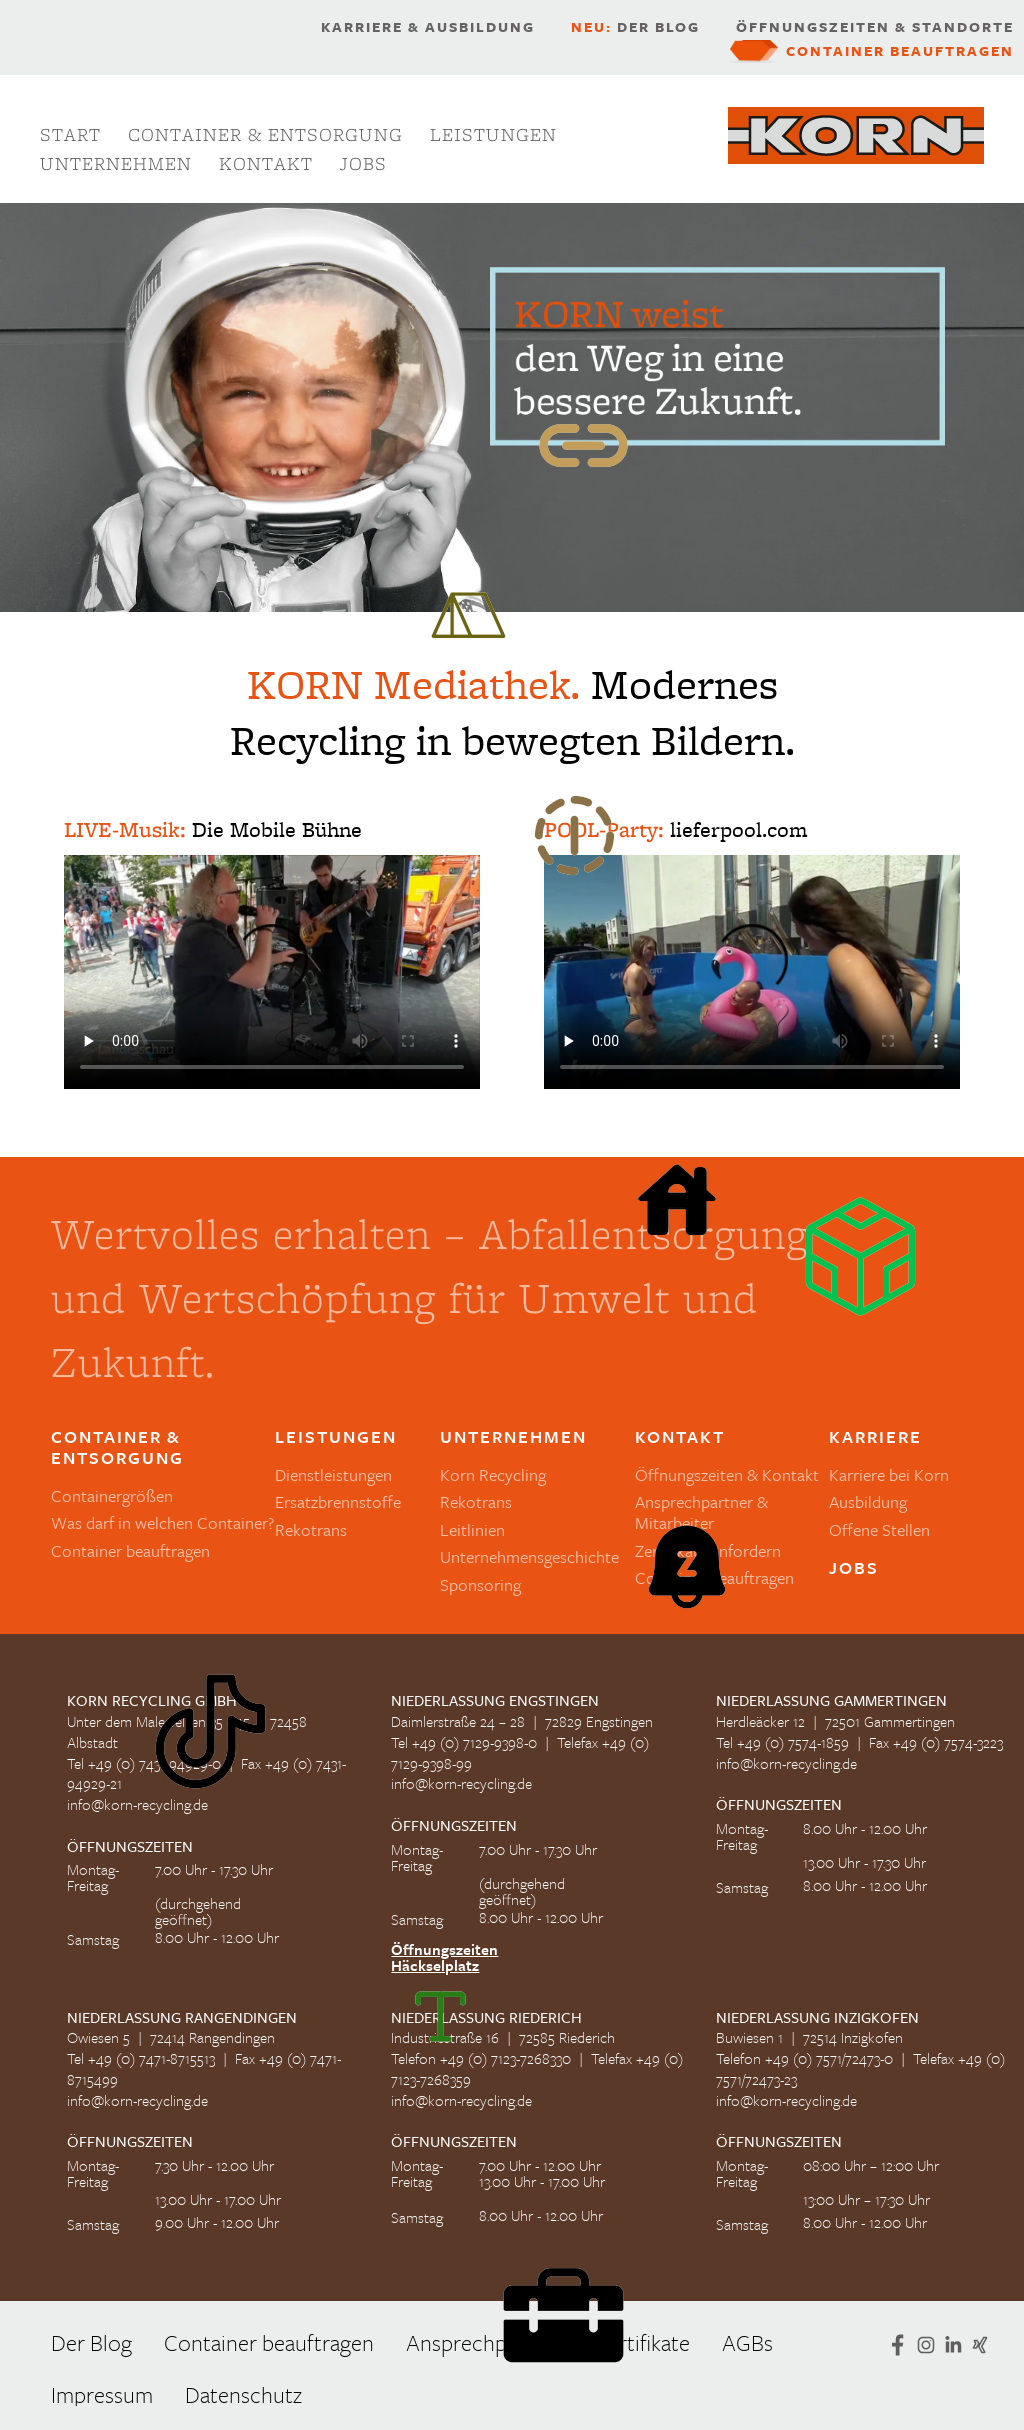 The height and width of the screenshot is (2430, 1024). What do you see at coordinates (583, 445) in the screenshot?
I see `copy link to clipboard` at bounding box center [583, 445].